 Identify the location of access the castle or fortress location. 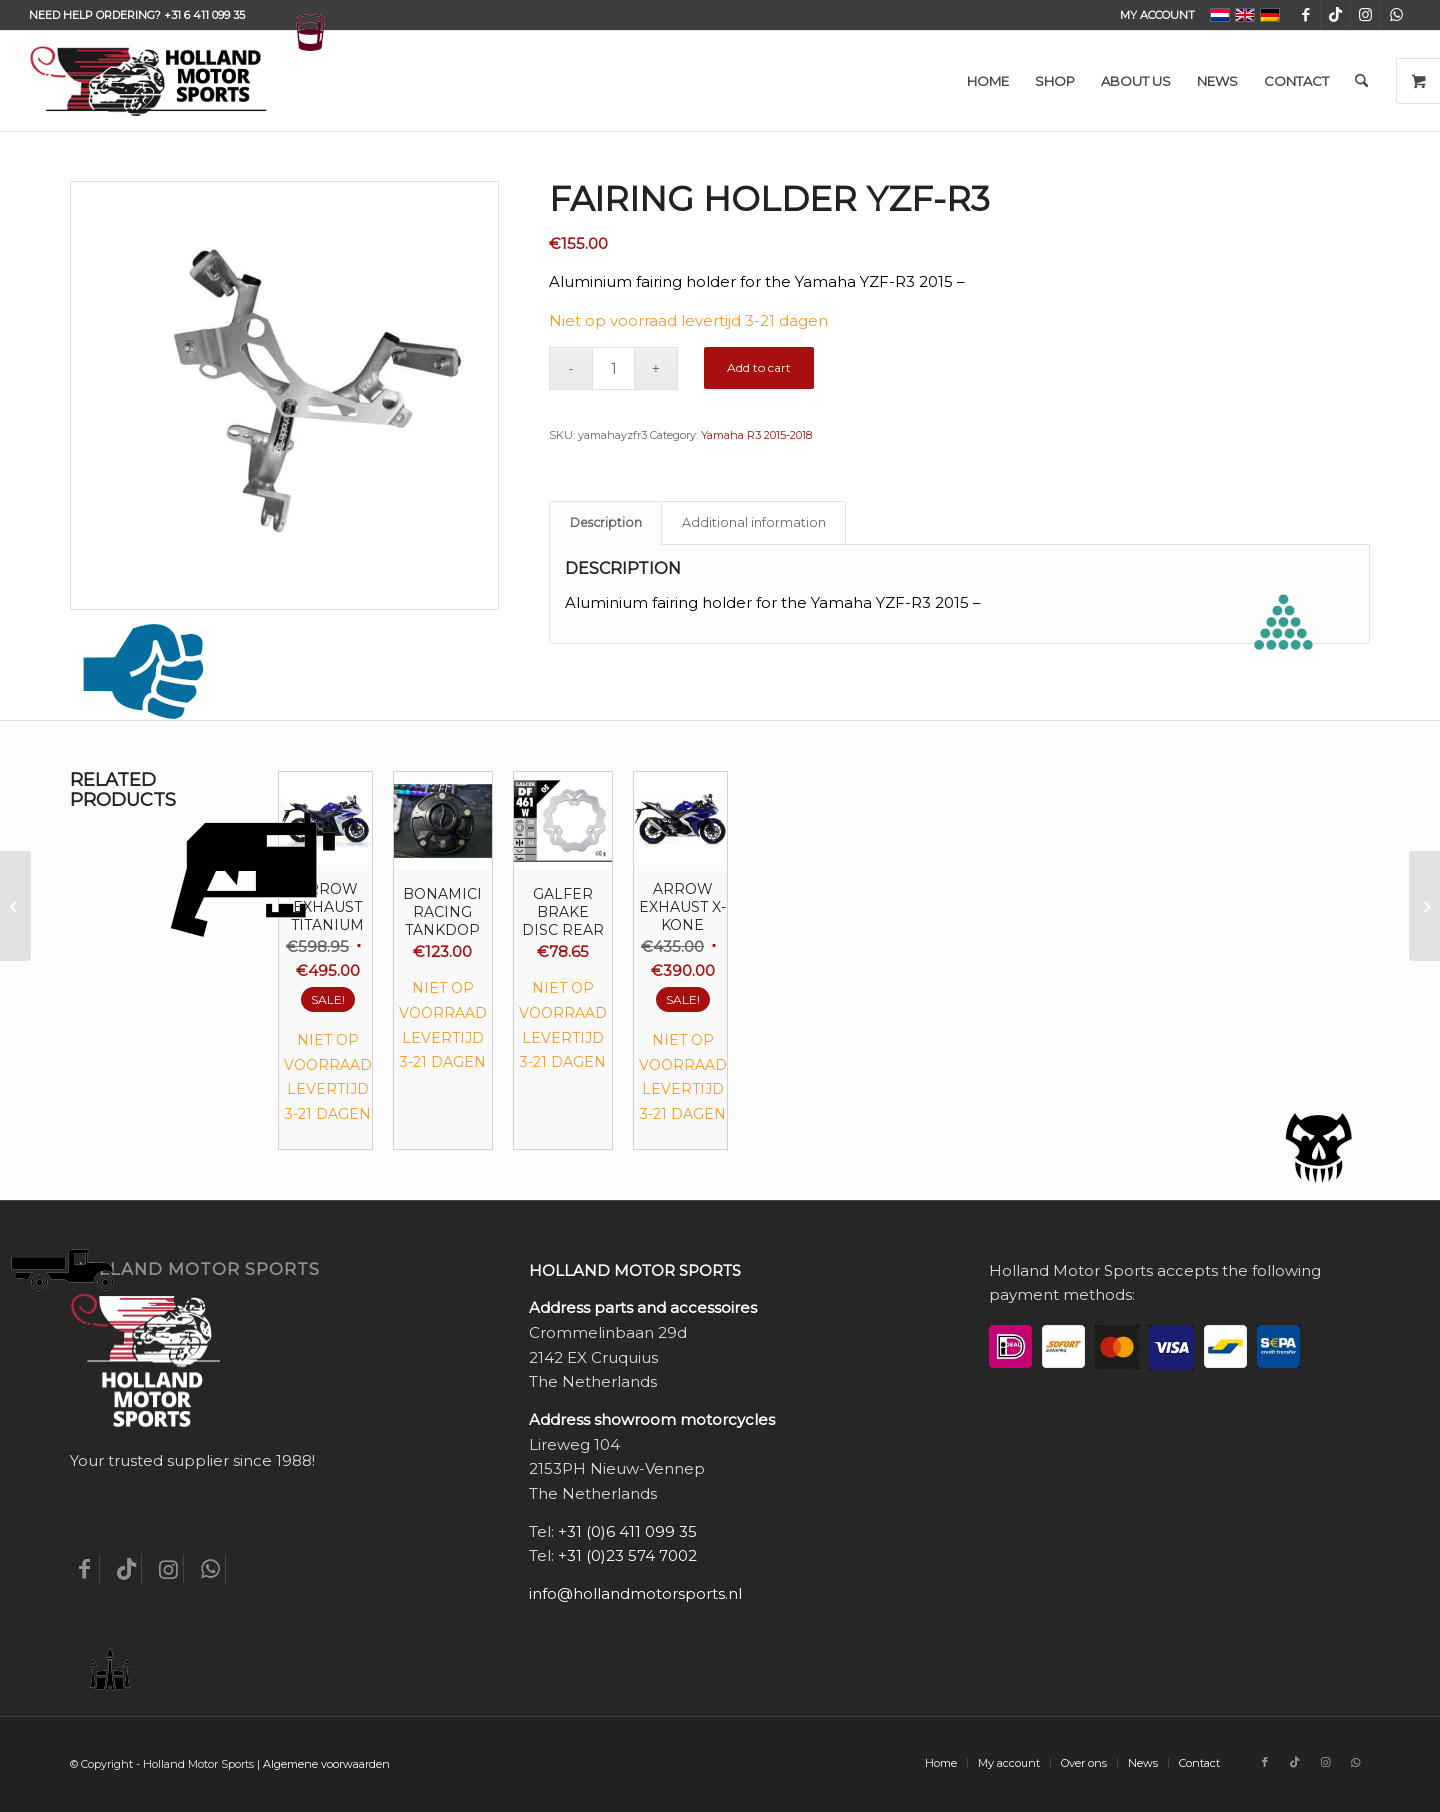
(110, 1669).